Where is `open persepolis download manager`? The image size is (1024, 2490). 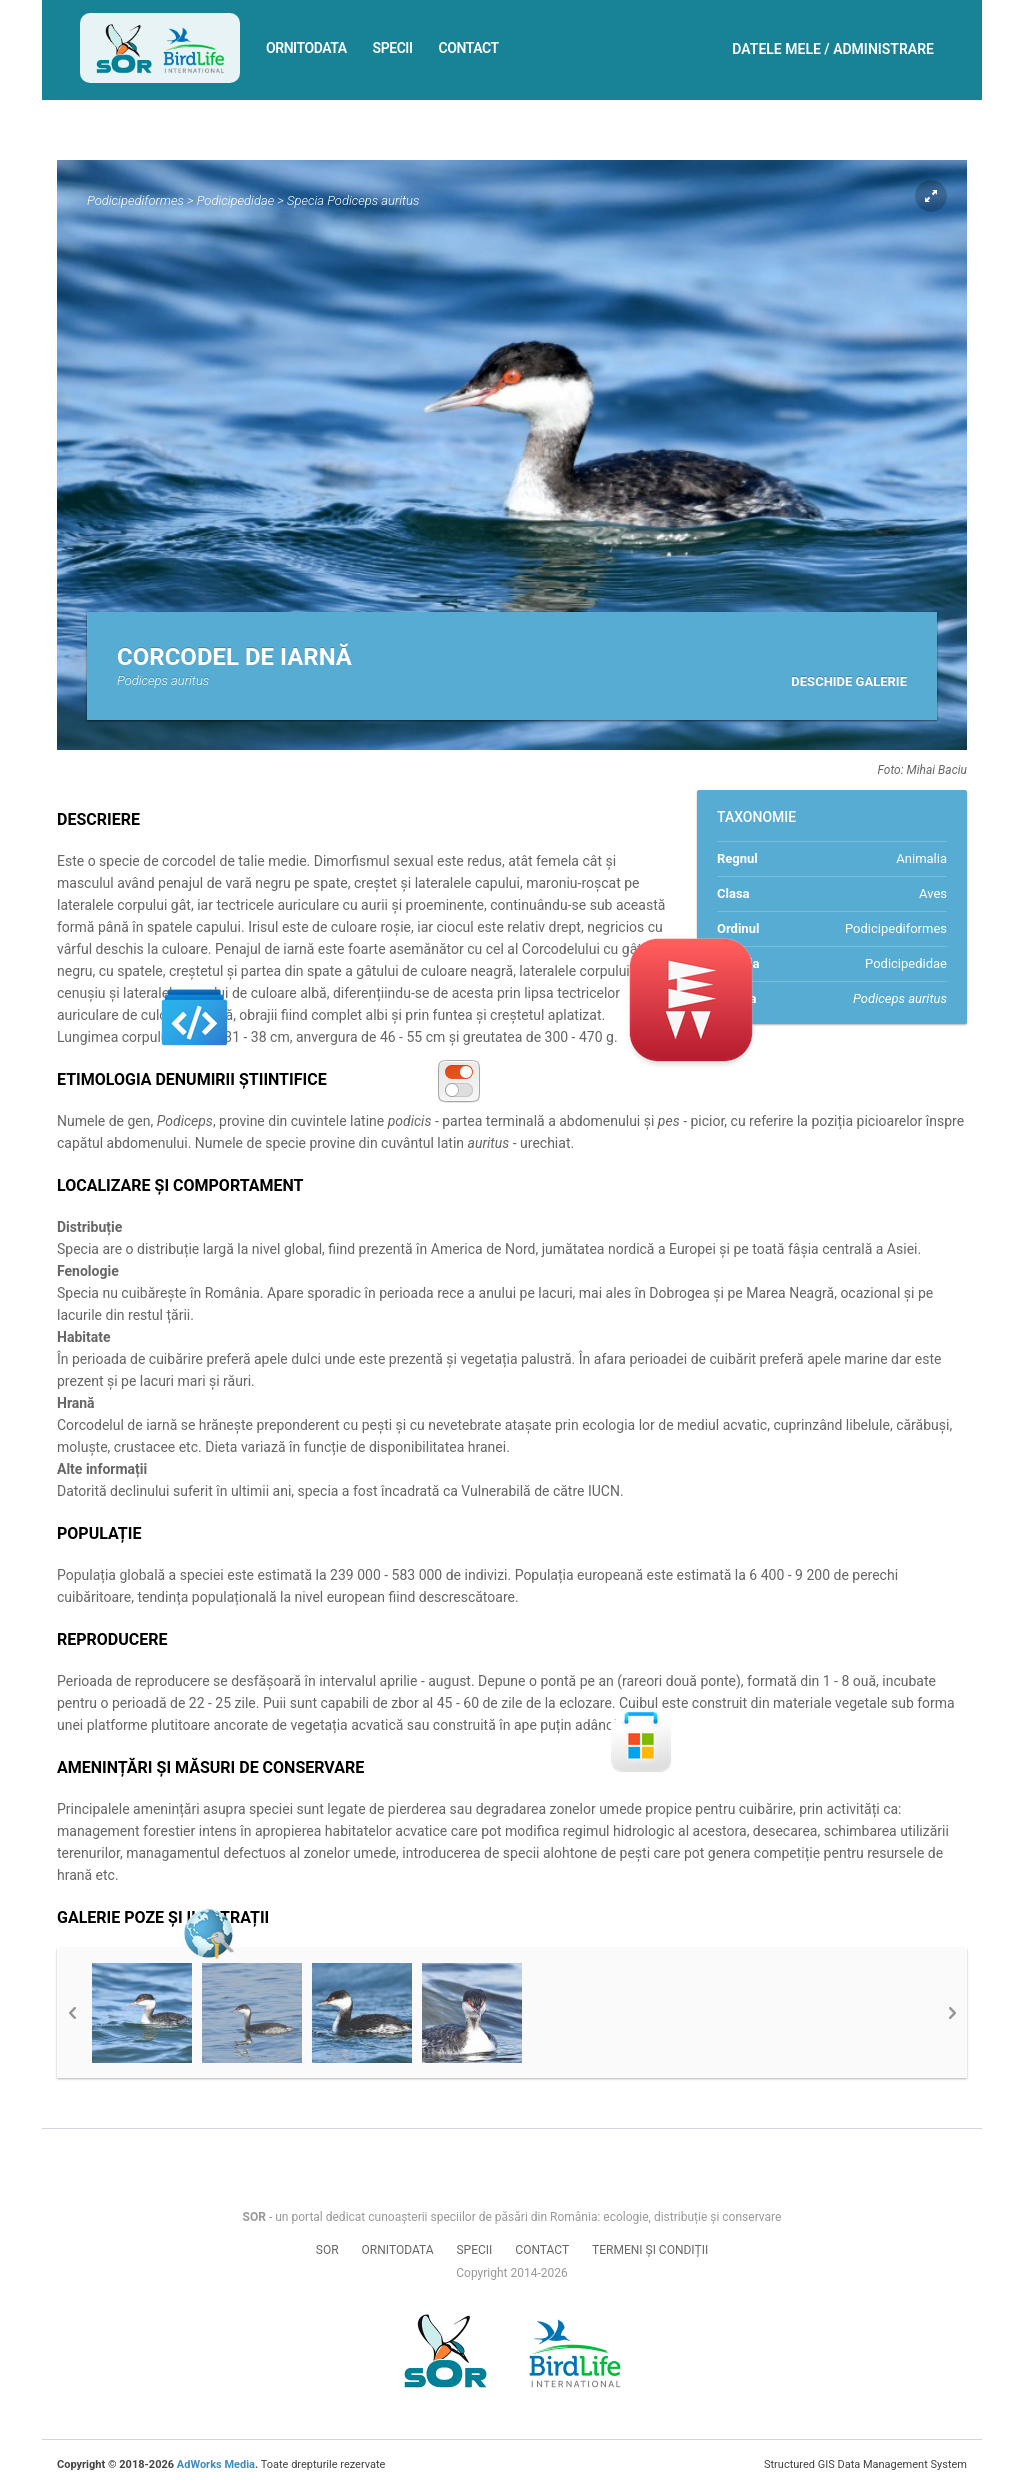
open persepolis download manager is located at coordinates (691, 1000).